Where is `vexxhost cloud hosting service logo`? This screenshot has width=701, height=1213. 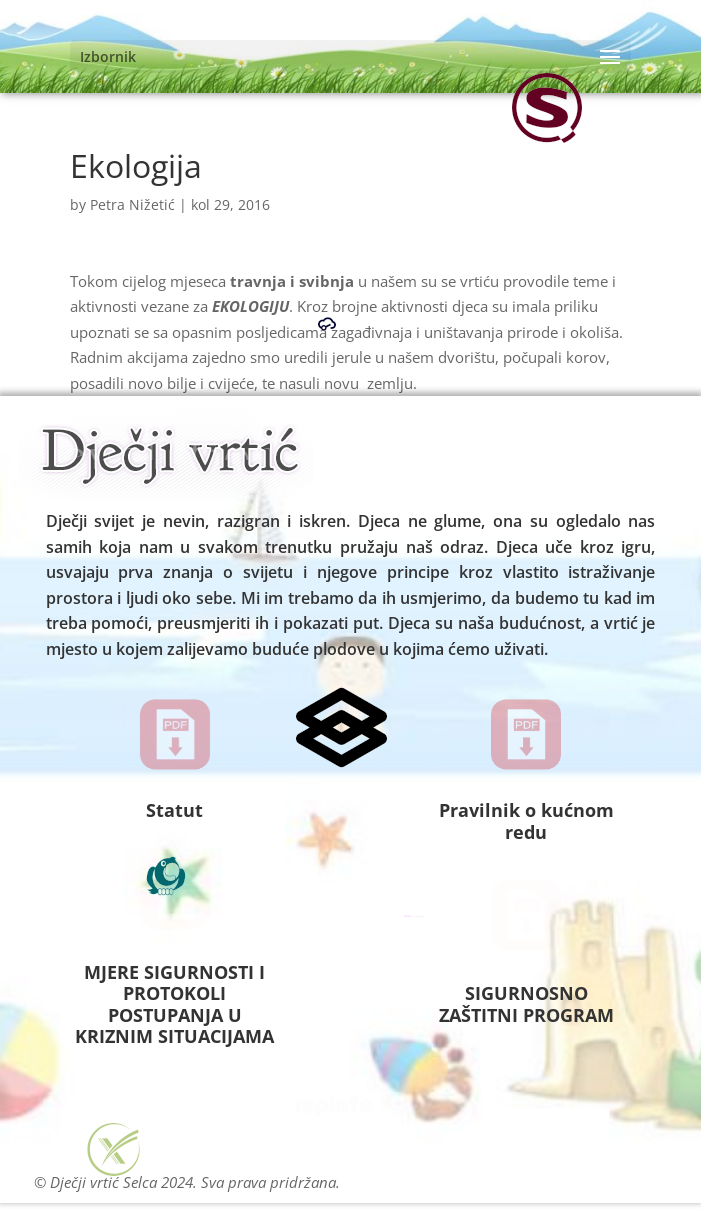
vexxhost cloud hosting service logo is located at coordinates (113, 1149).